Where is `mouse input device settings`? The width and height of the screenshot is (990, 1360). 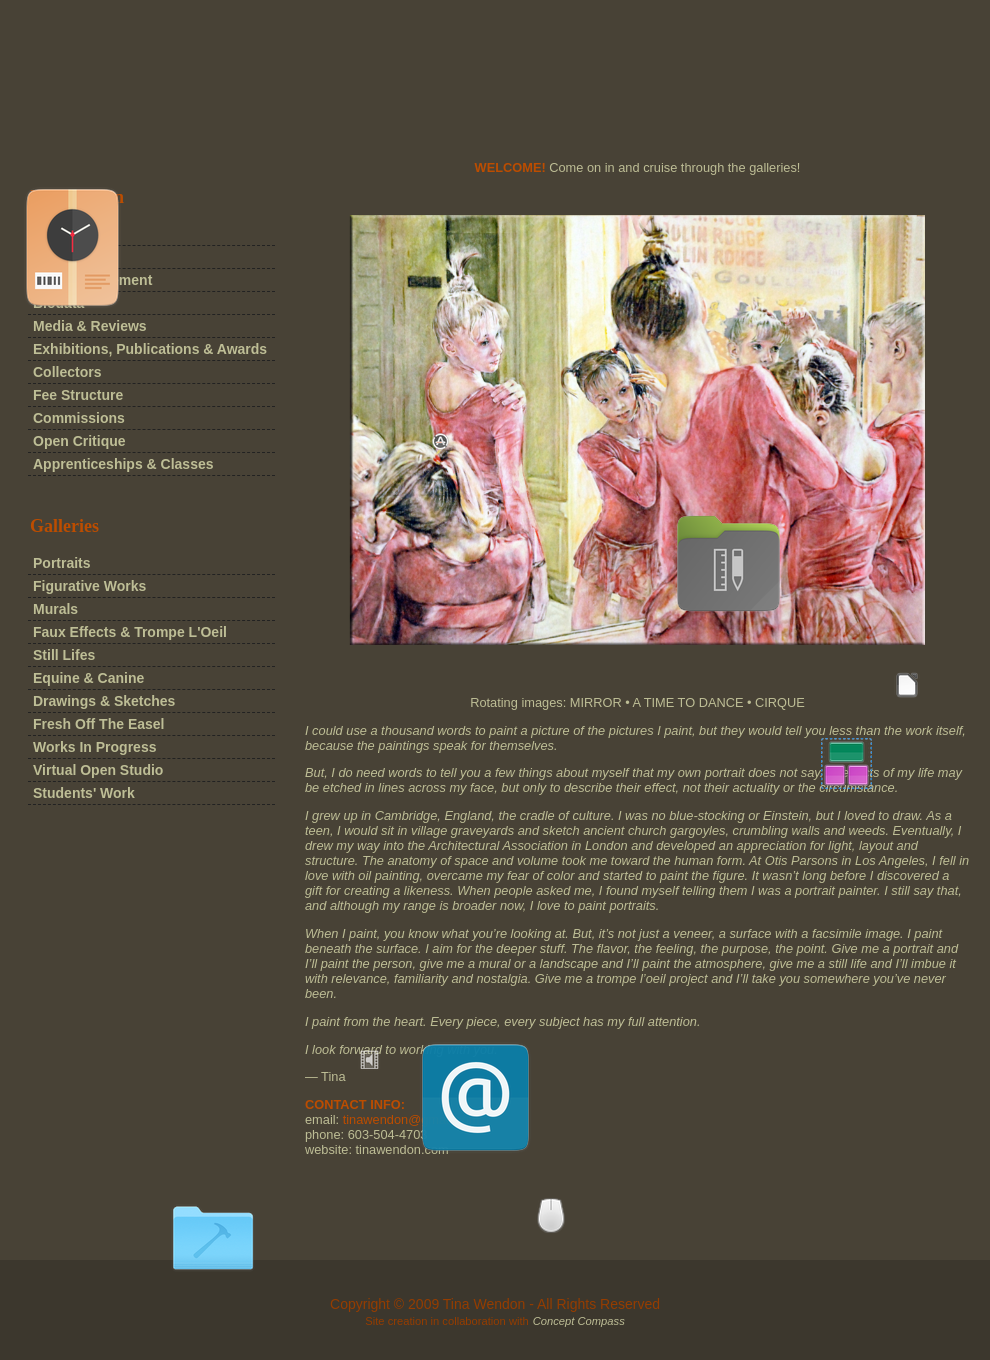 mouse input device settings is located at coordinates (550, 1215).